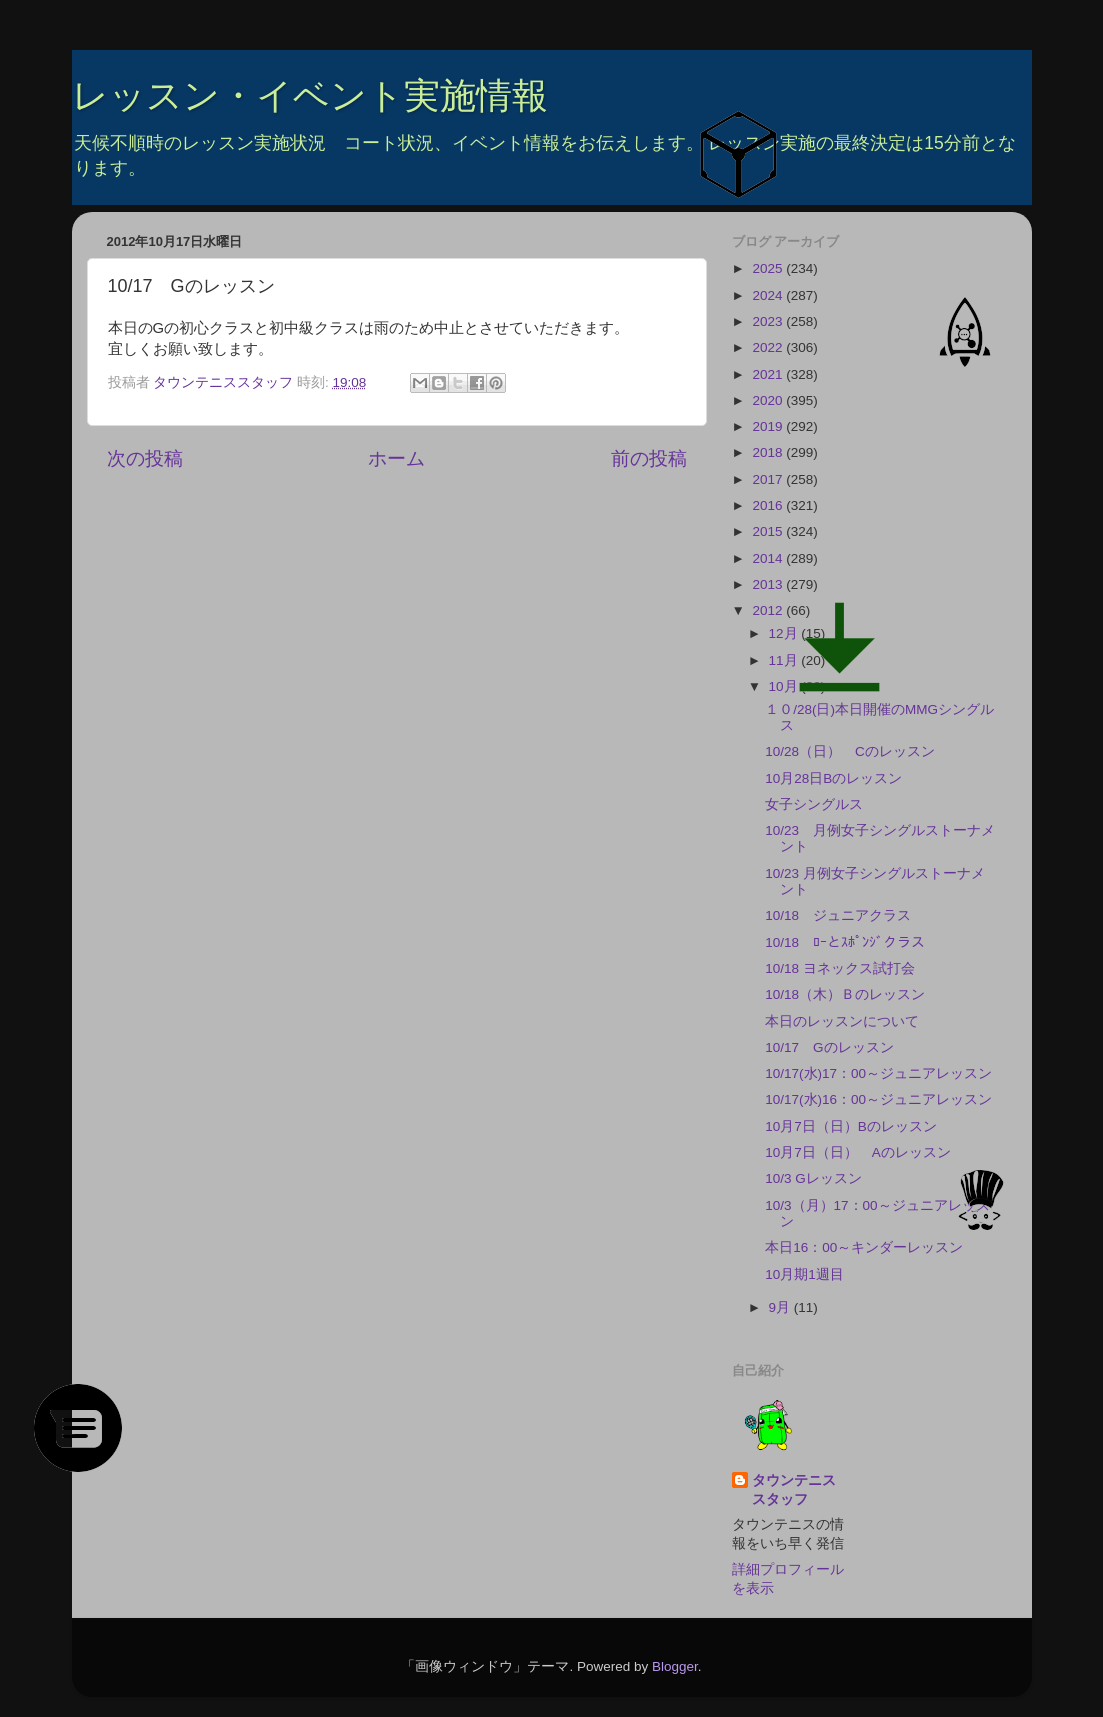 The image size is (1103, 1717). I want to click on Apache RocketMQ logo, so click(965, 332).